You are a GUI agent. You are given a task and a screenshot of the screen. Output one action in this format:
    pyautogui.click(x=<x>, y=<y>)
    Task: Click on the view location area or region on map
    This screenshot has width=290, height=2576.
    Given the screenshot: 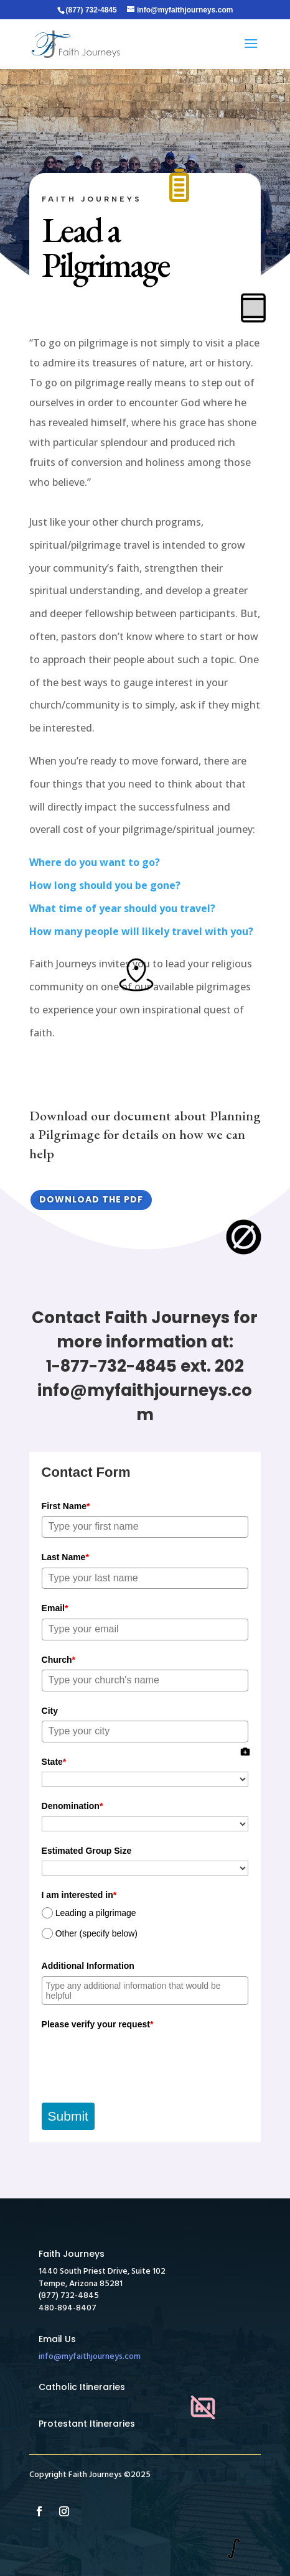 What is the action you would take?
    pyautogui.click(x=136, y=975)
    